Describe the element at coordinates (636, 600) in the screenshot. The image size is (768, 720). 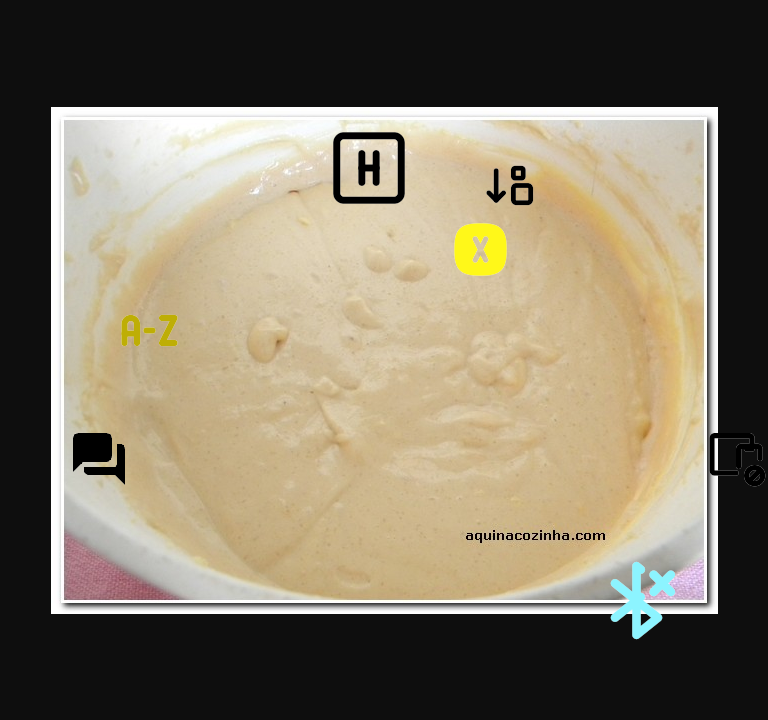
I see `bluetooth is disabled or turned off` at that location.